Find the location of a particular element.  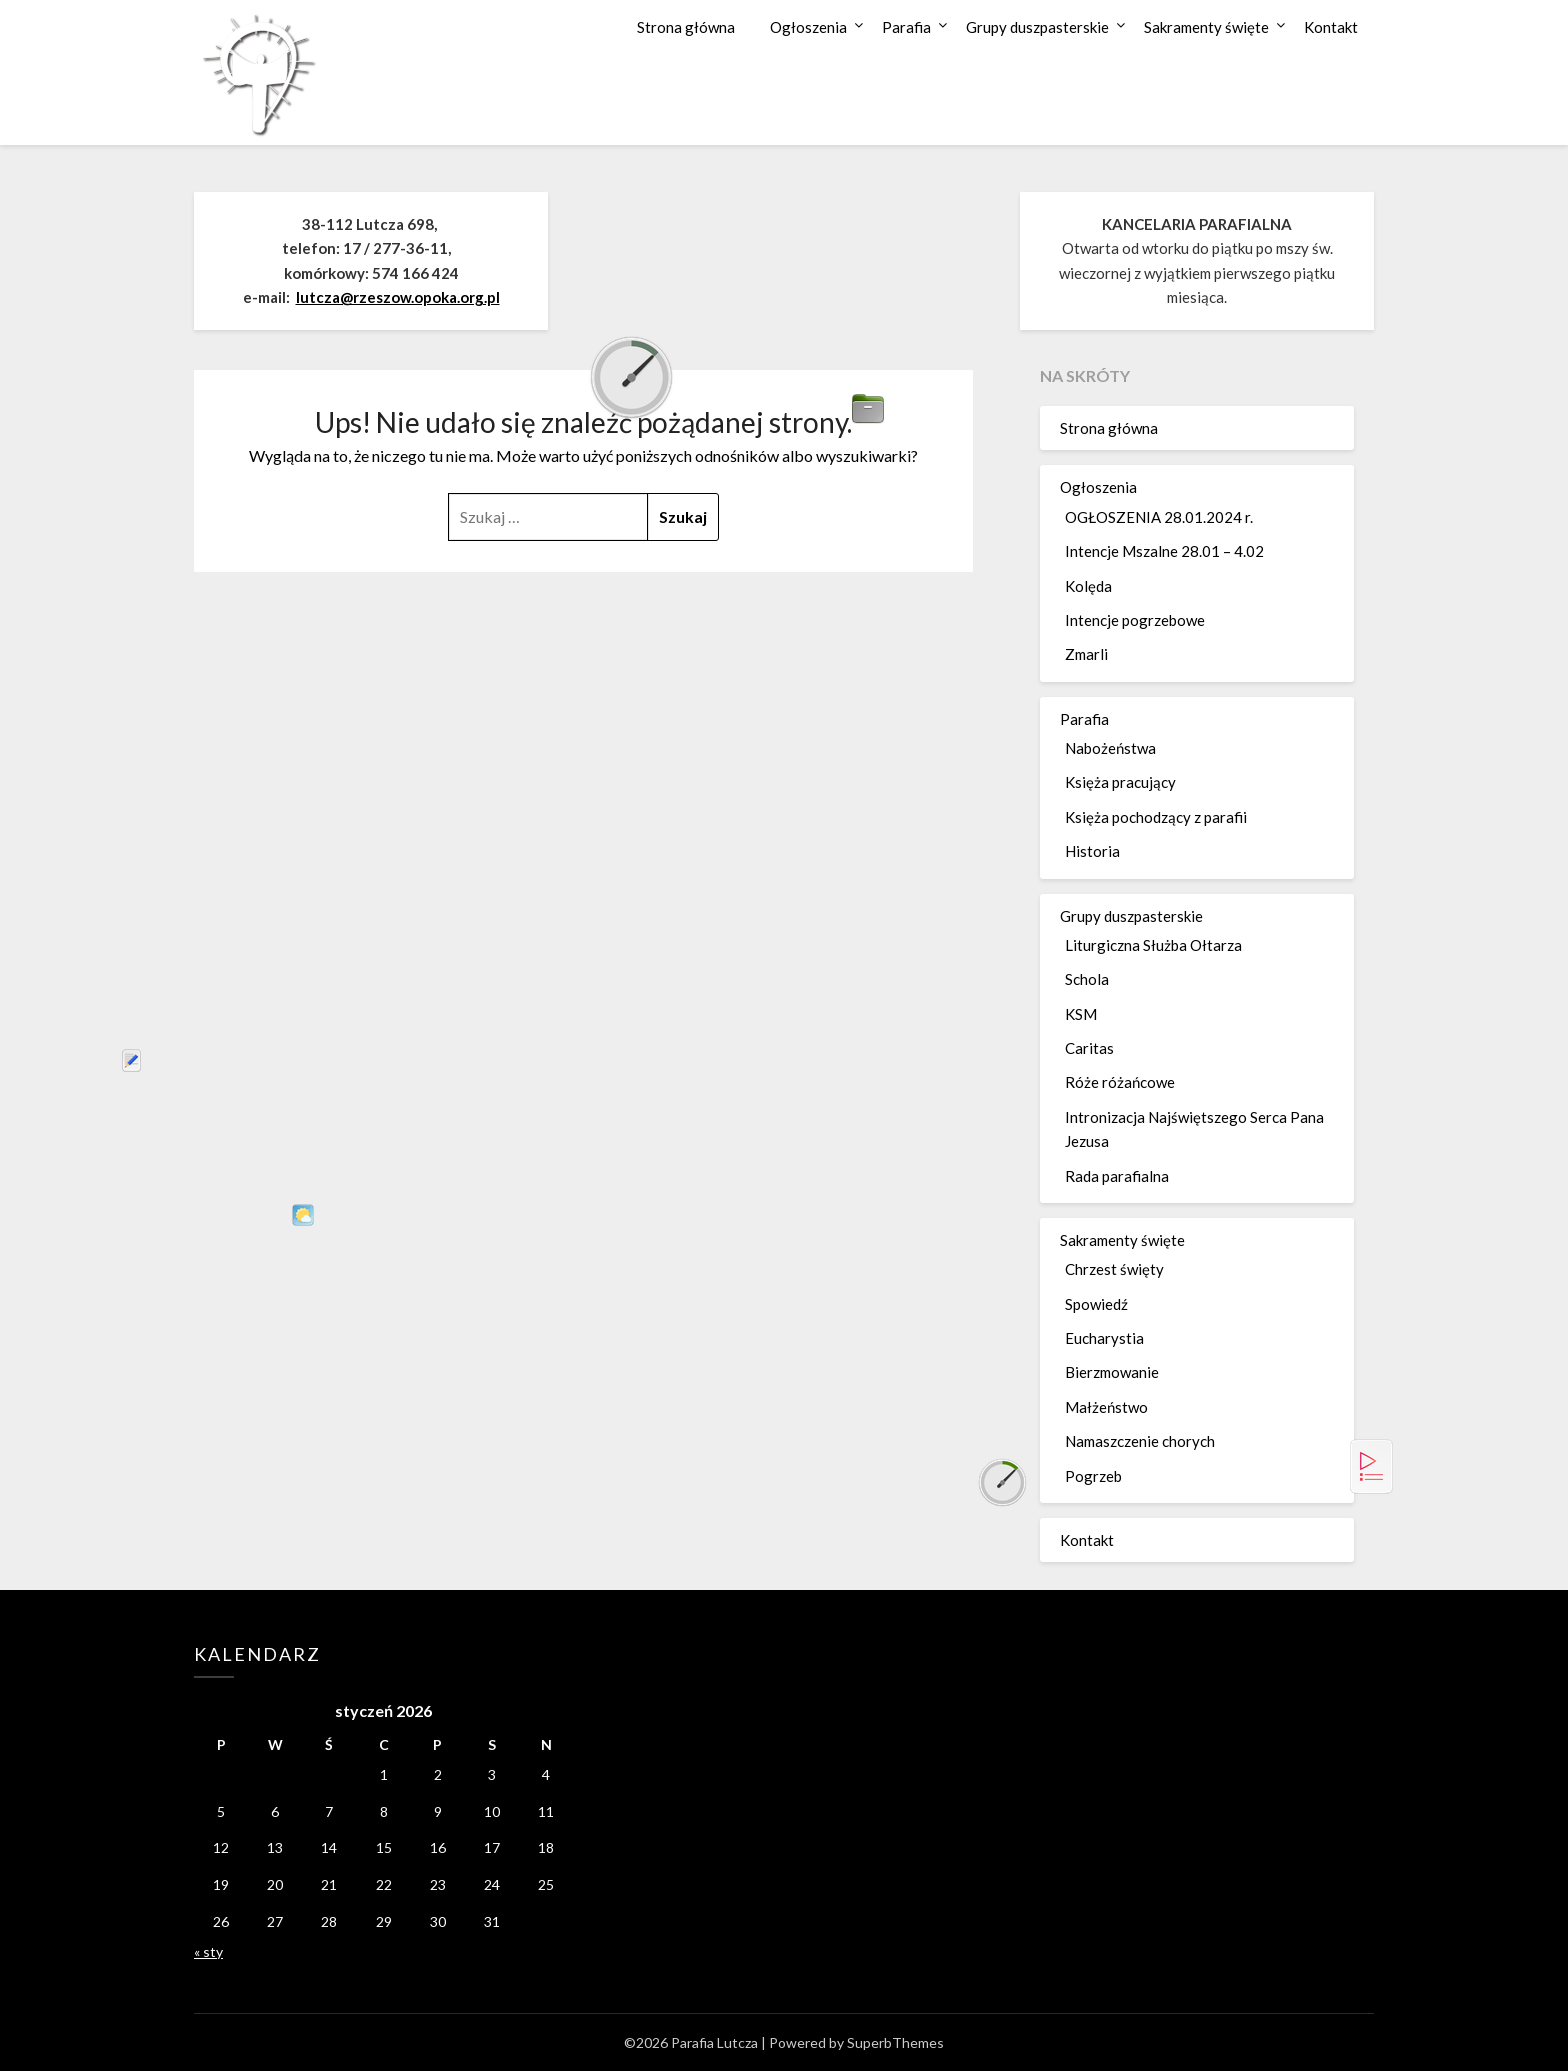

open sysprof system profiler application is located at coordinates (631, 377).